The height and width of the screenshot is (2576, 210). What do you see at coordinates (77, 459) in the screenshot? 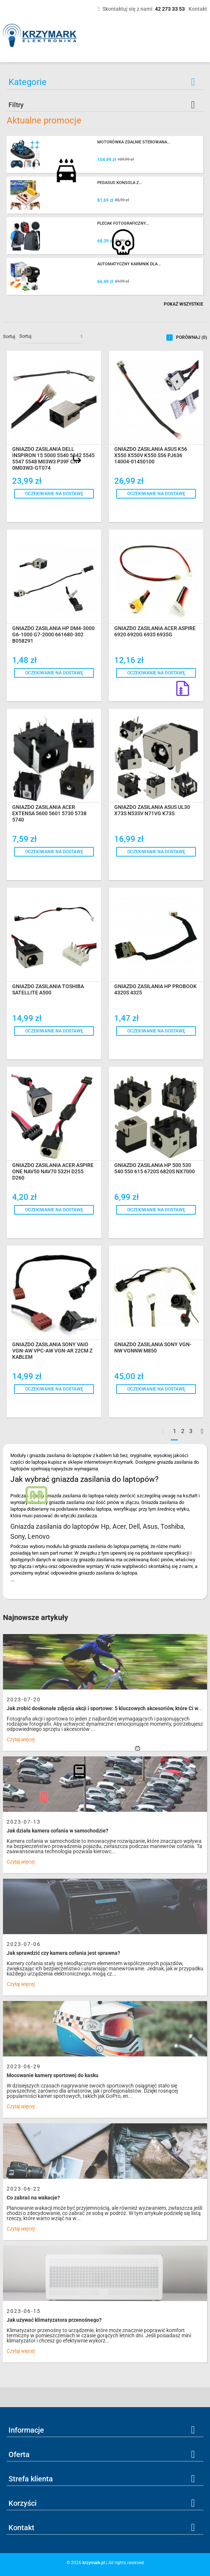
I see `reply to a message or comment` at bounding box center [77, 459].